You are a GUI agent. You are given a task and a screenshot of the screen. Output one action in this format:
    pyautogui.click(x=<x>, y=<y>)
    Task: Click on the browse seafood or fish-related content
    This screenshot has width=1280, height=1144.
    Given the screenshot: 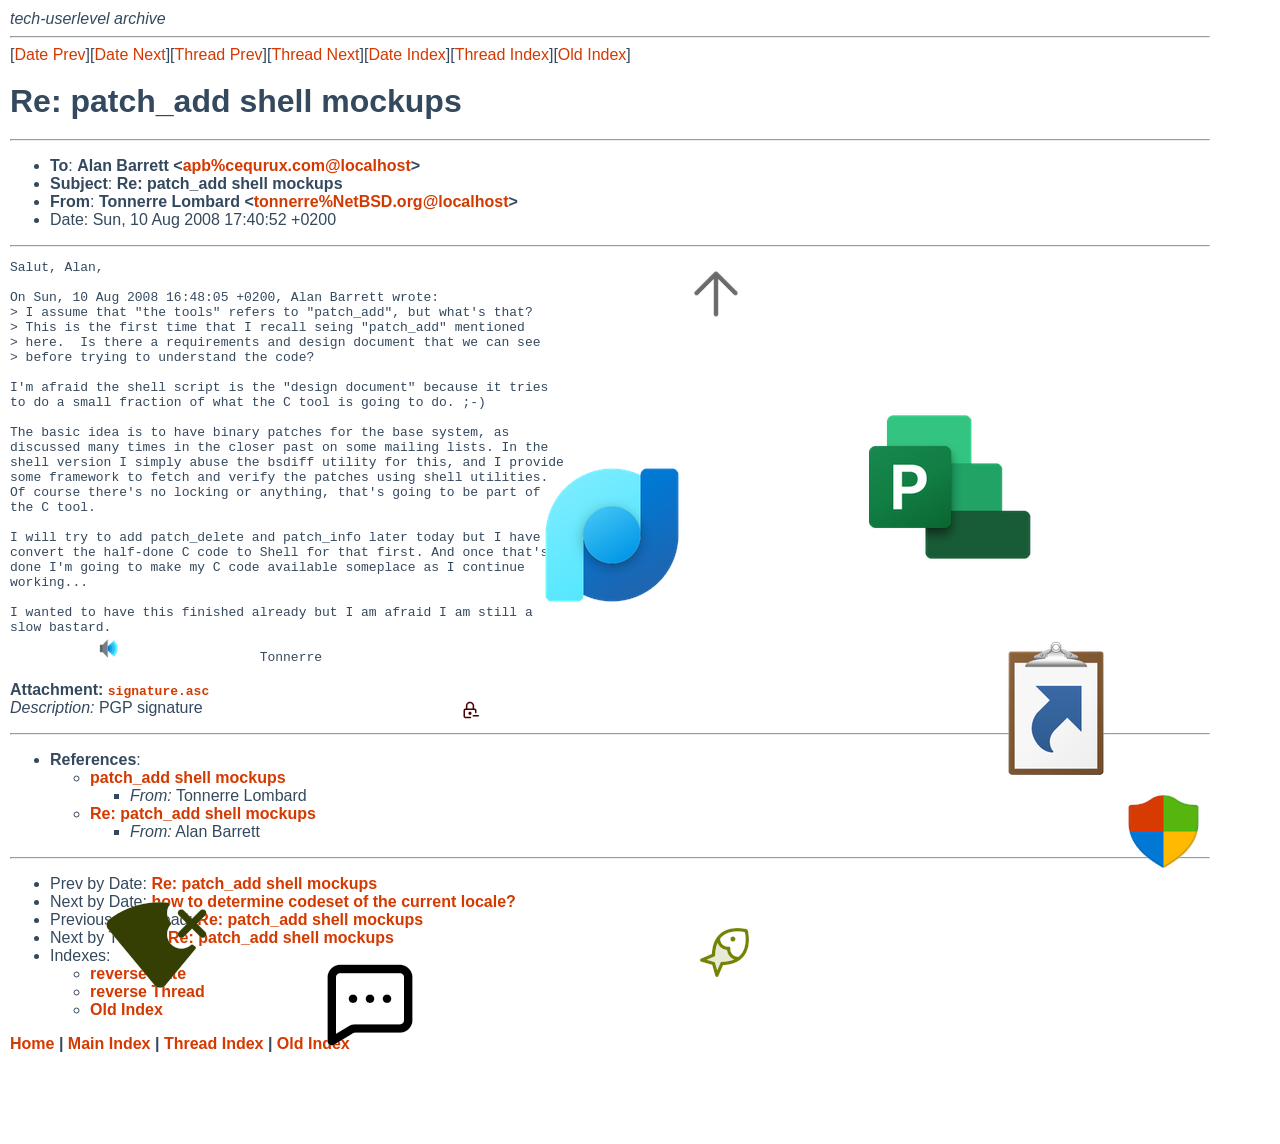 What is the action you would take?
    pyautogui.click(x=727, y=950)
    